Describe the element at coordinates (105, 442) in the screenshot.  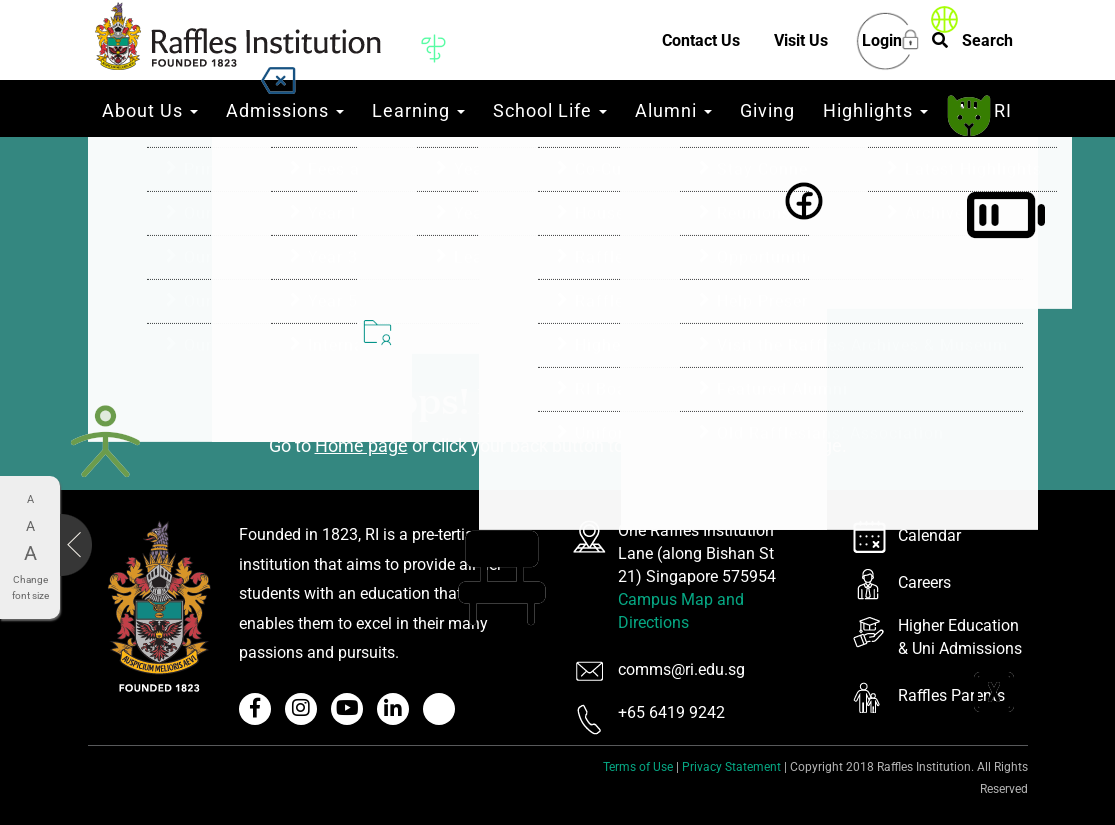
I see `view user profile` at that location.